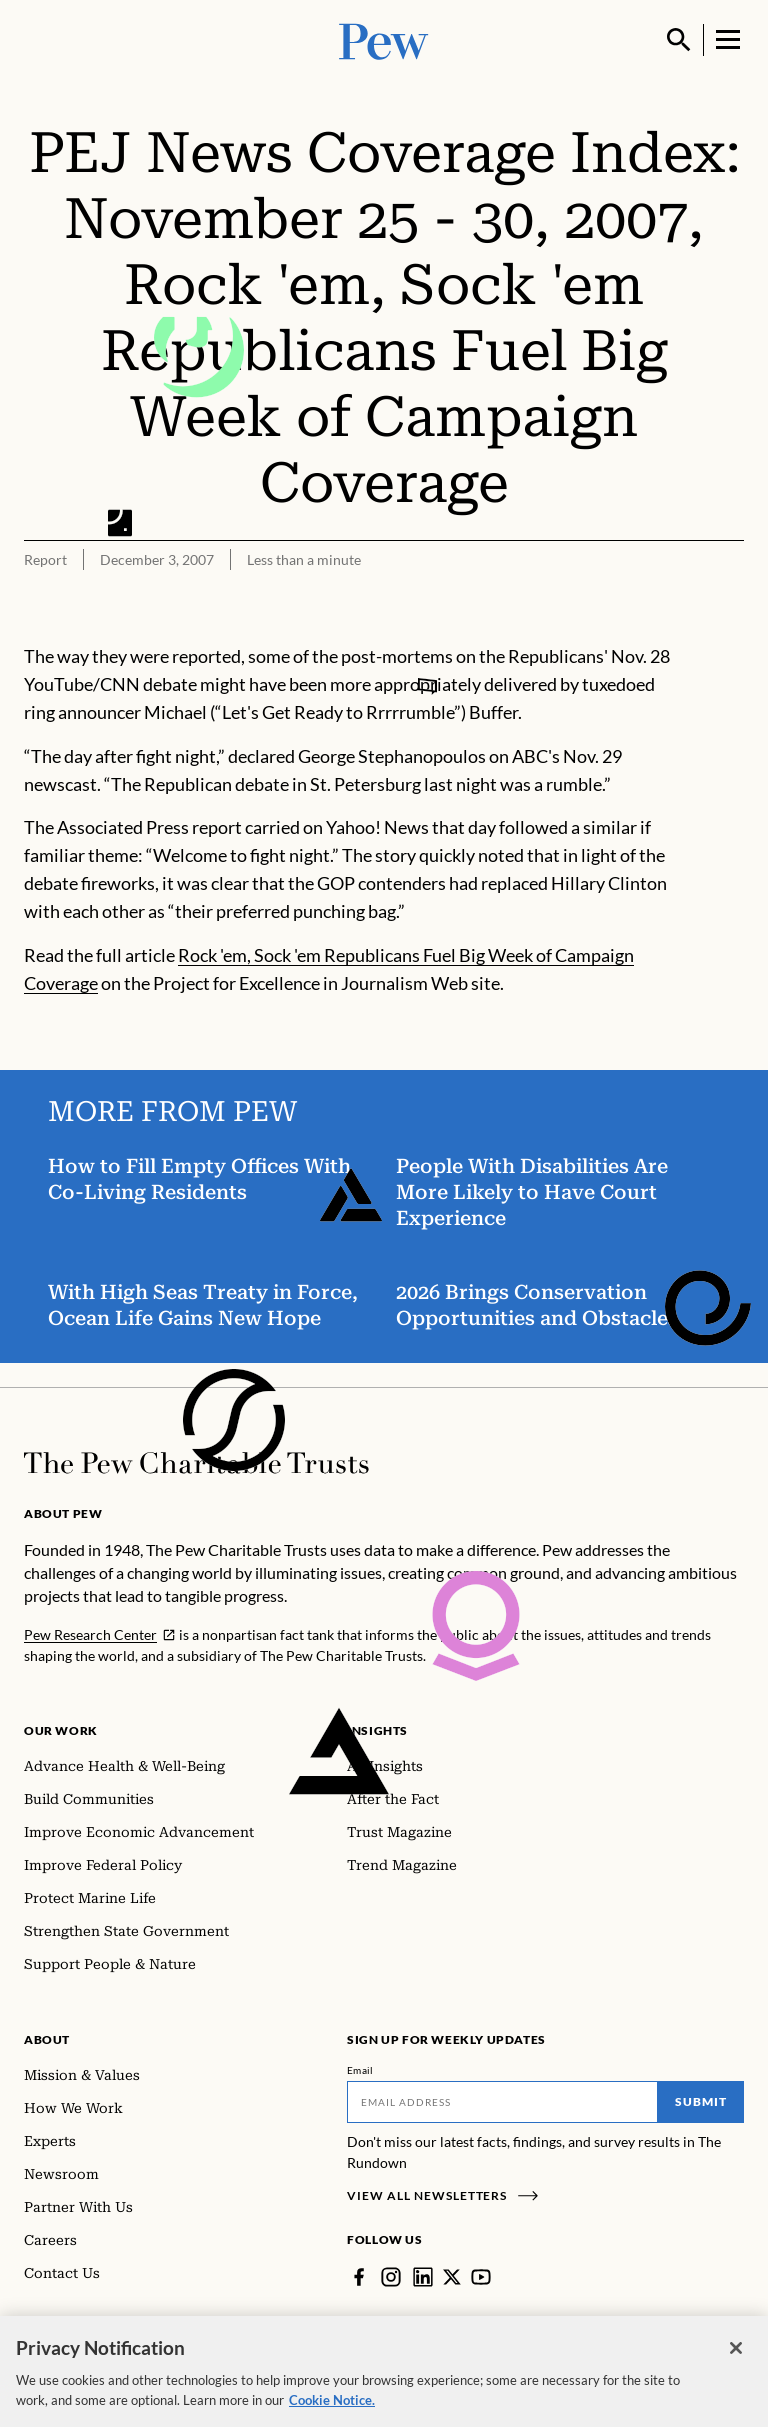 This screenshot has width=768, height=2427. Describe the element at coordinates (427, 686) in the screenshot. I see `open XSplit broadcasting software` at that location.